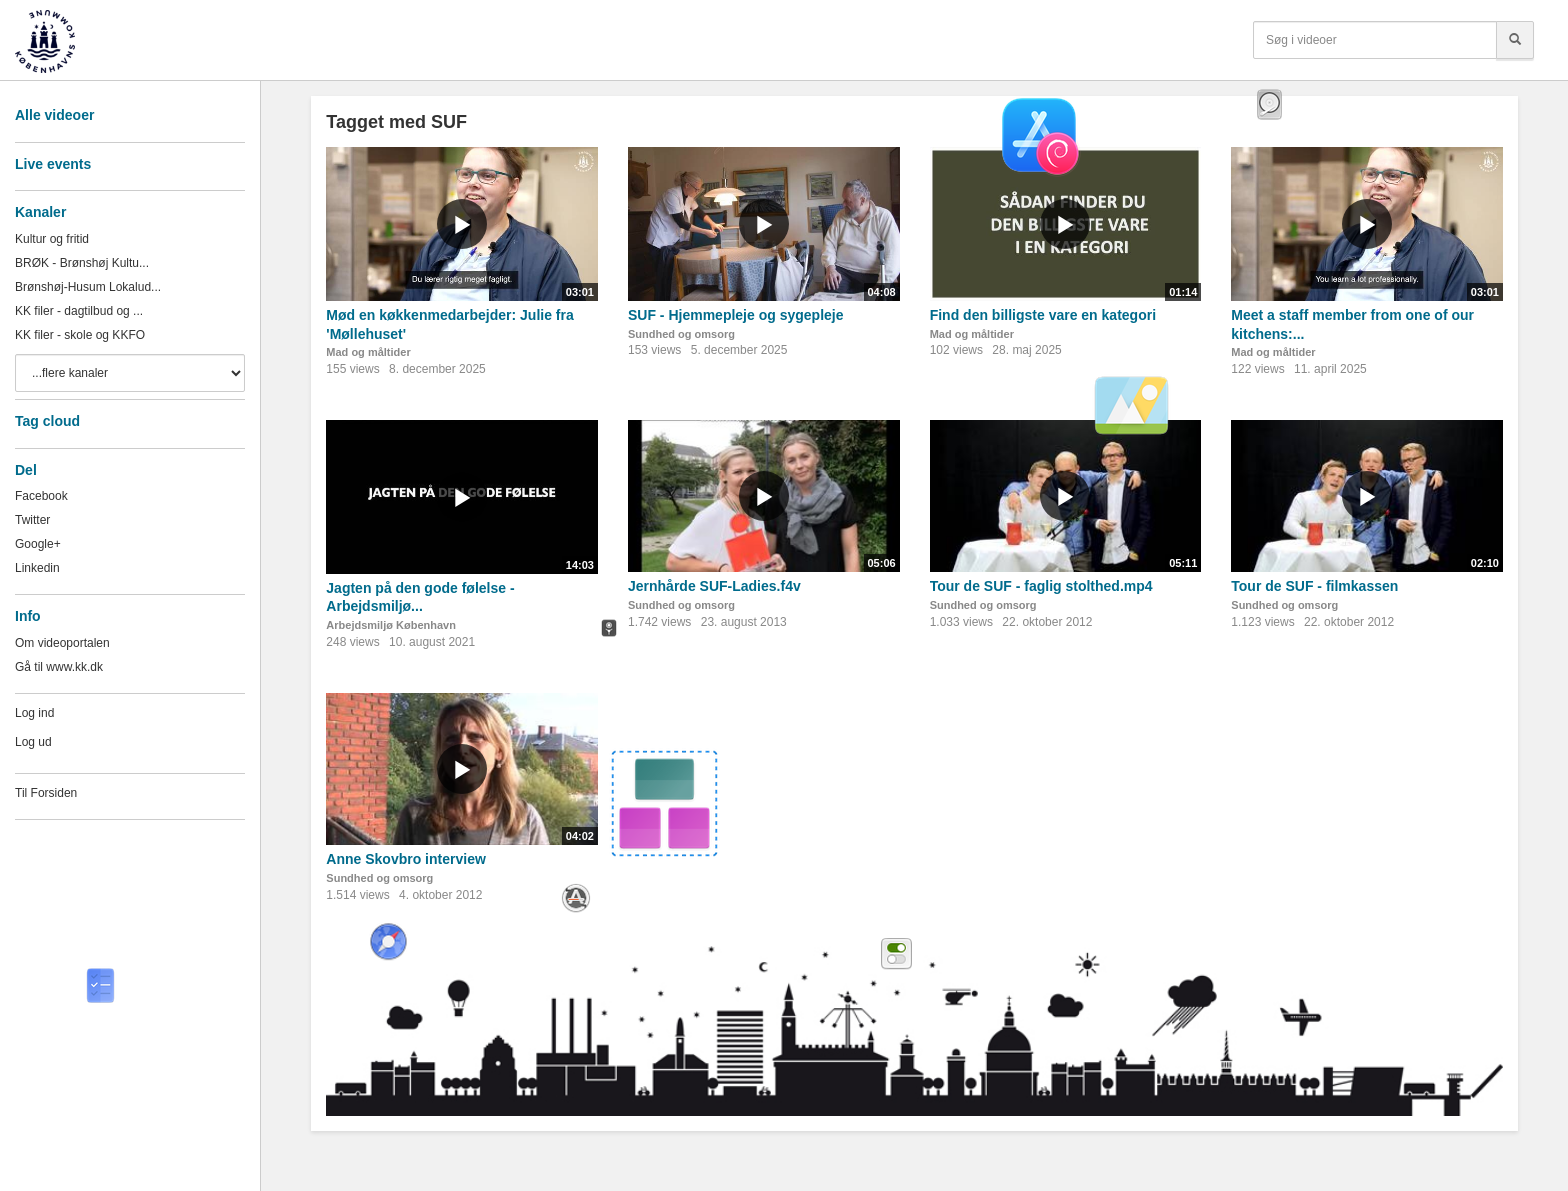  Describe the element at coordinates (576, 898) in the screenshot. I see `check for available software updates` at that location.